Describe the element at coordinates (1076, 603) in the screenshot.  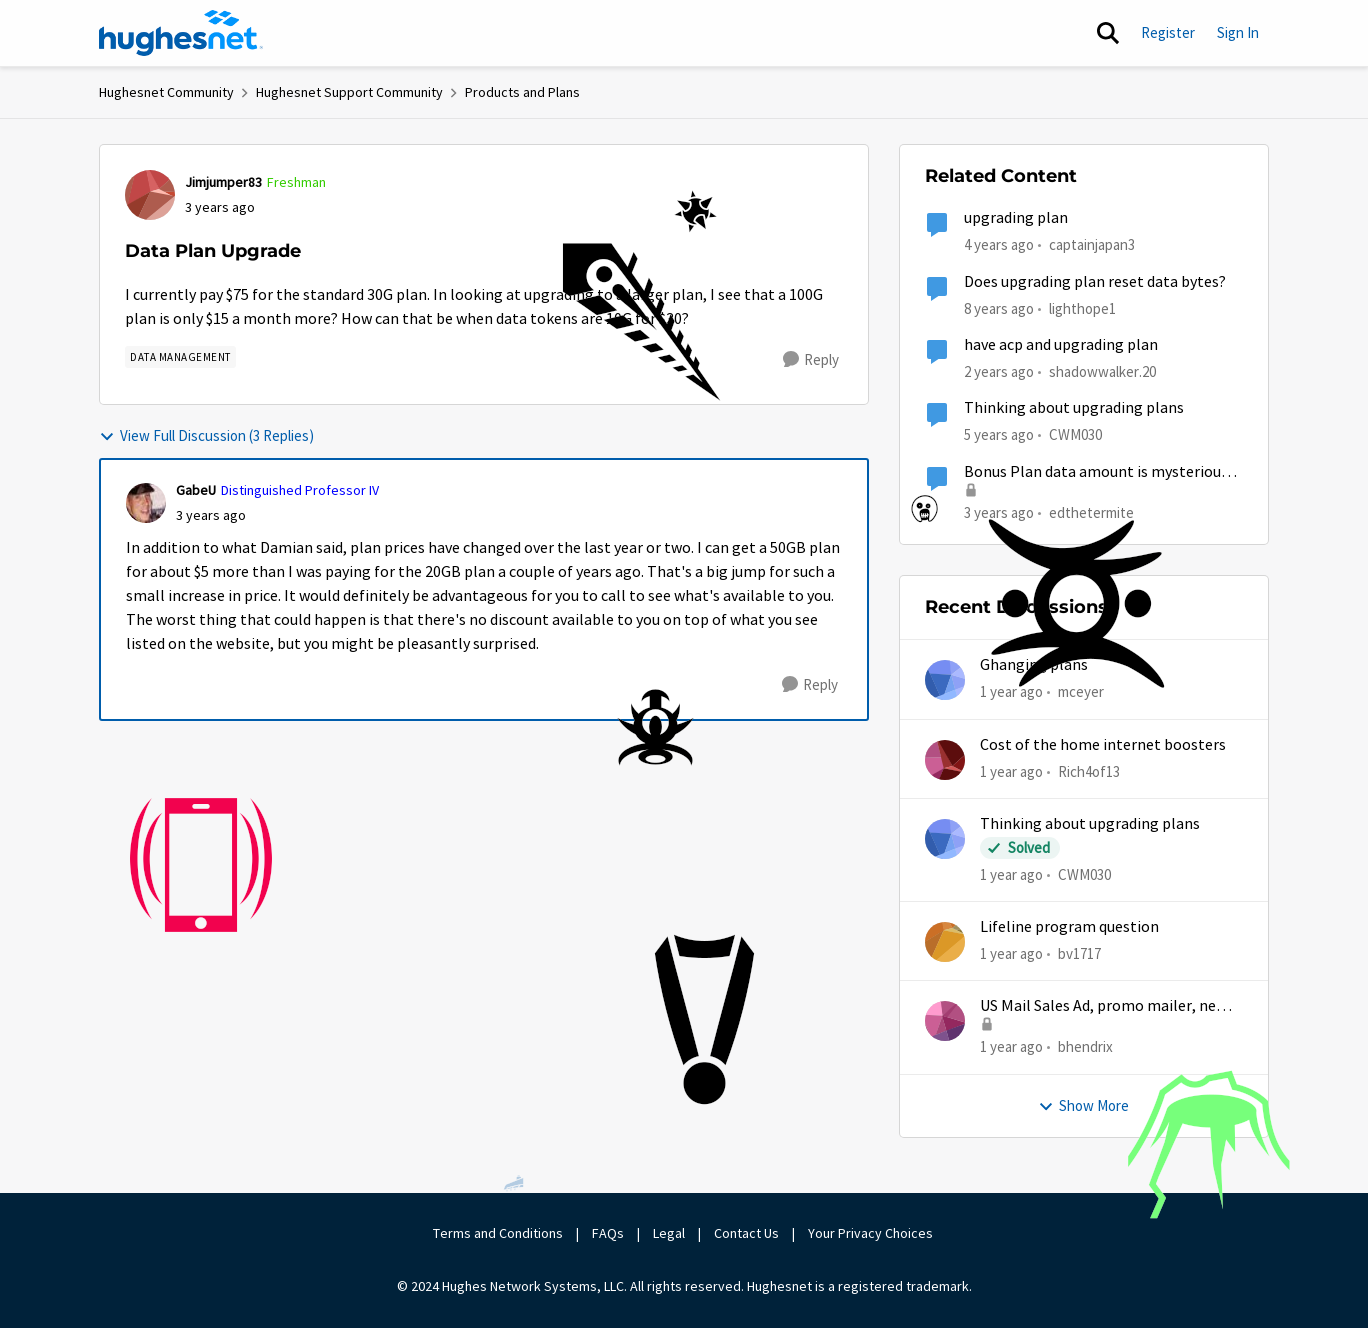
I see `abstract game icon or badge element` at that location.